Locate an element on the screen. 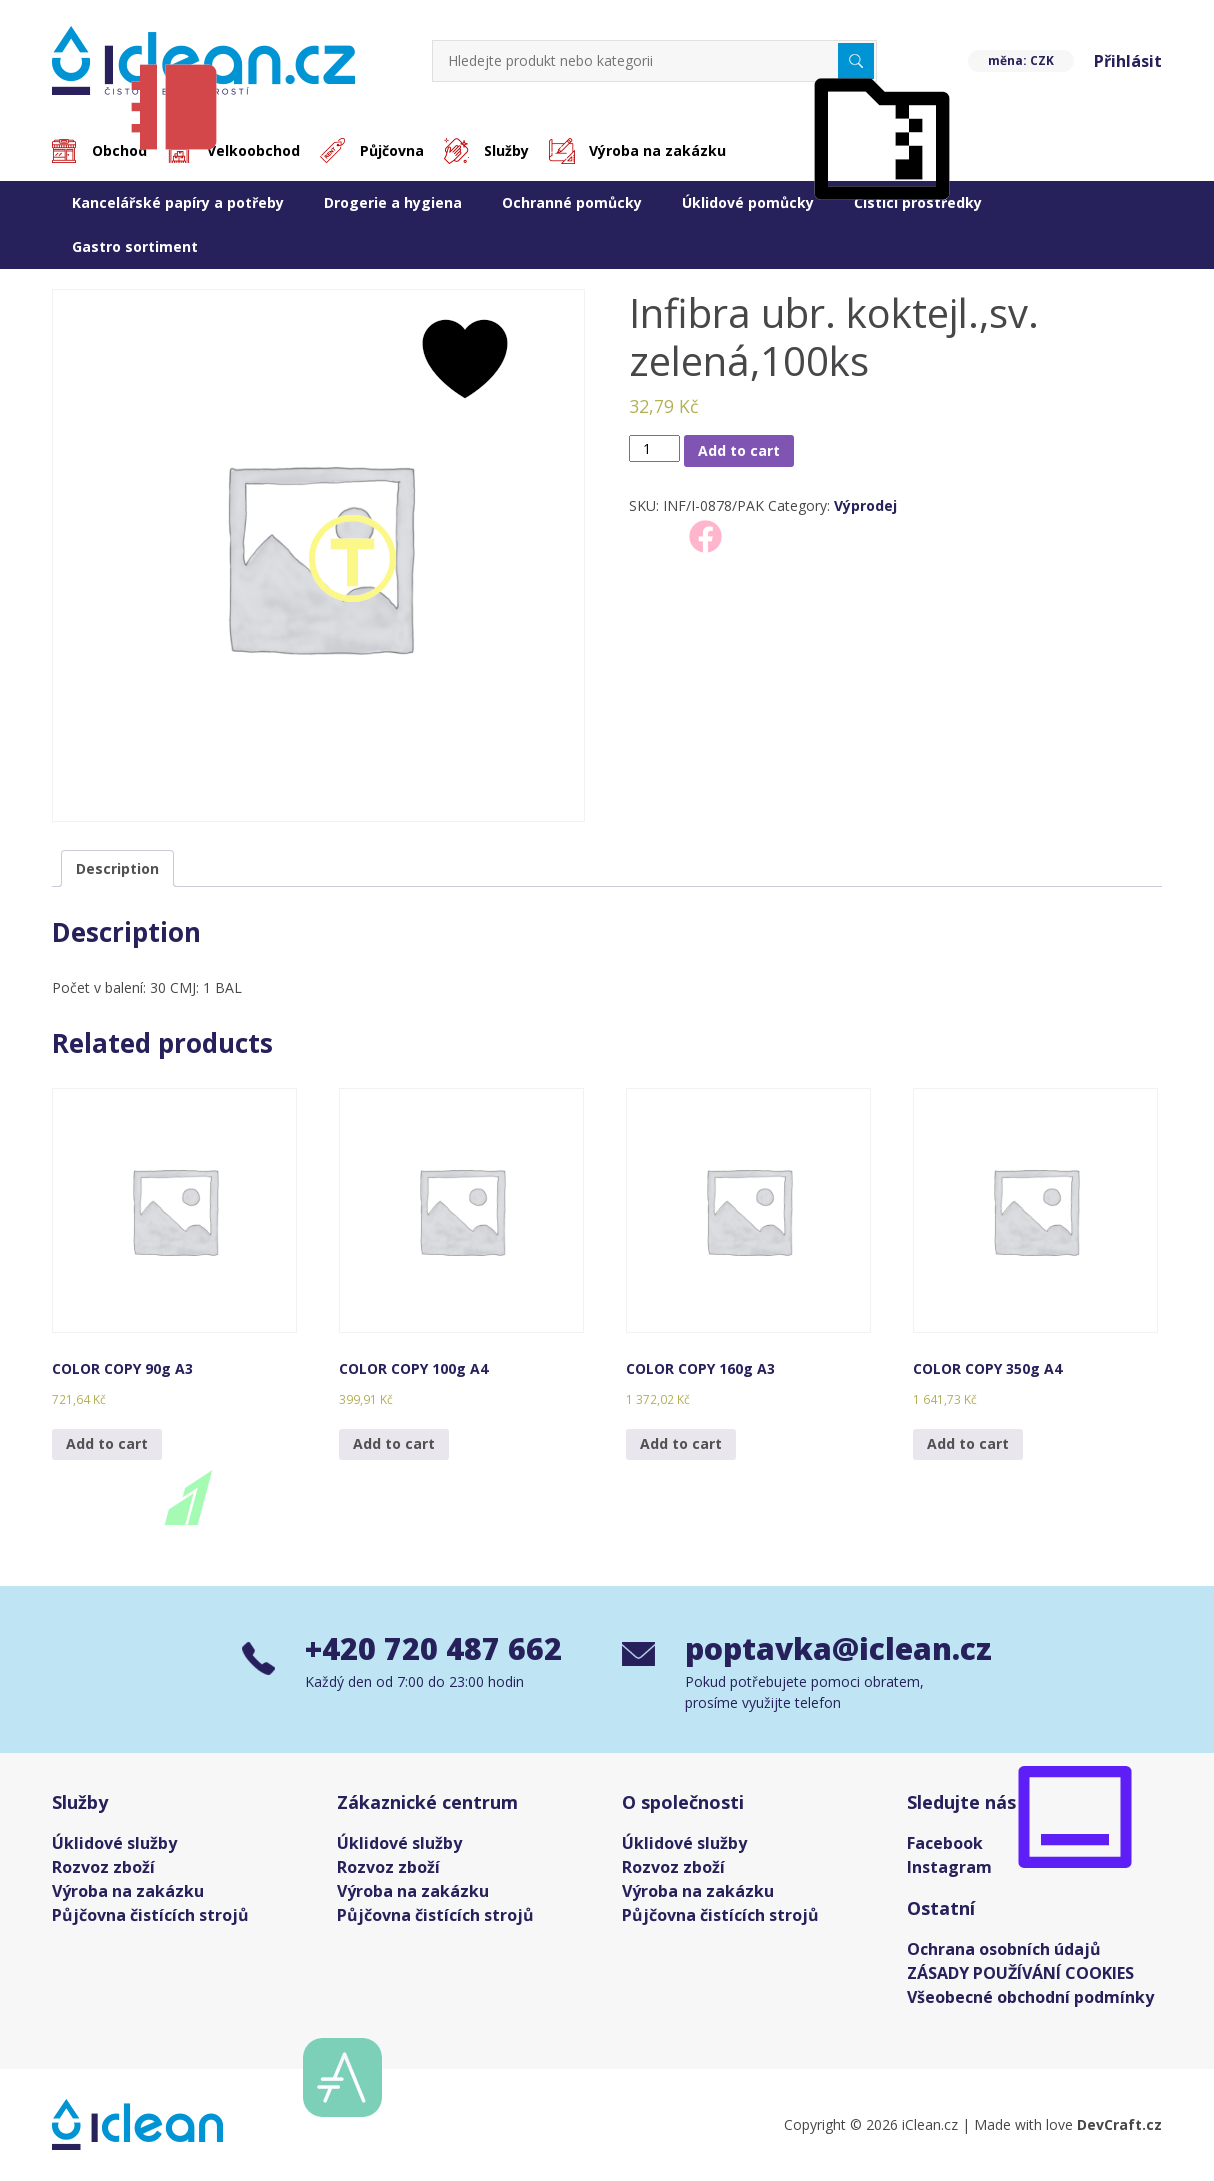  razorpay payment gateway logo is located at coordinates (188, 1497).